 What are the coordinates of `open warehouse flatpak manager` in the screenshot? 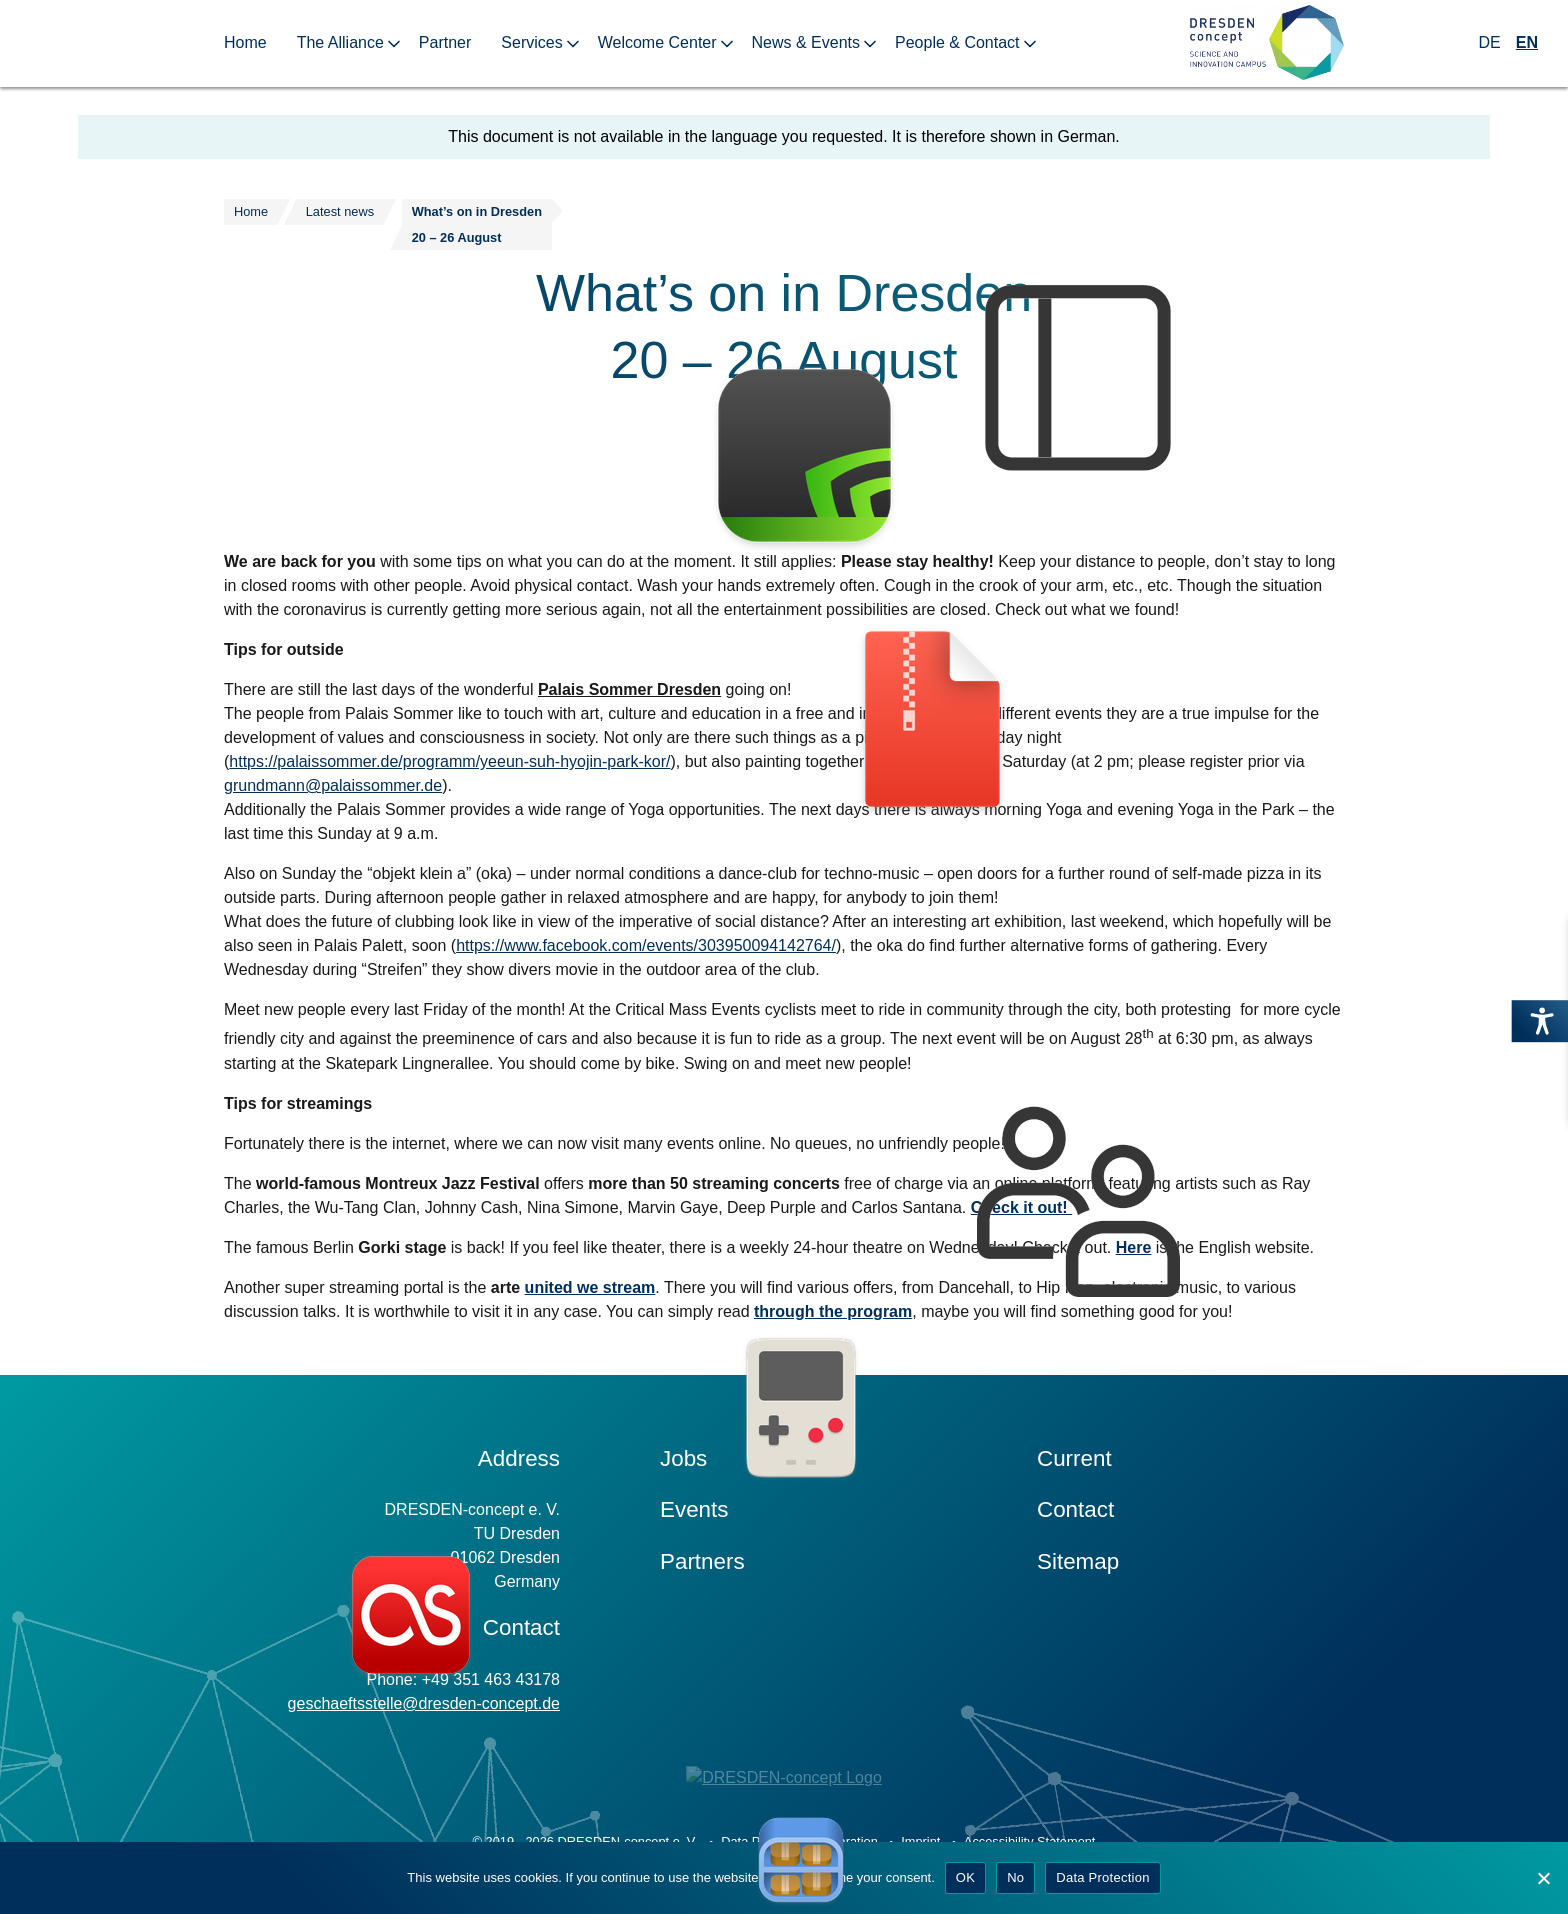 It's located at (801, 1860).